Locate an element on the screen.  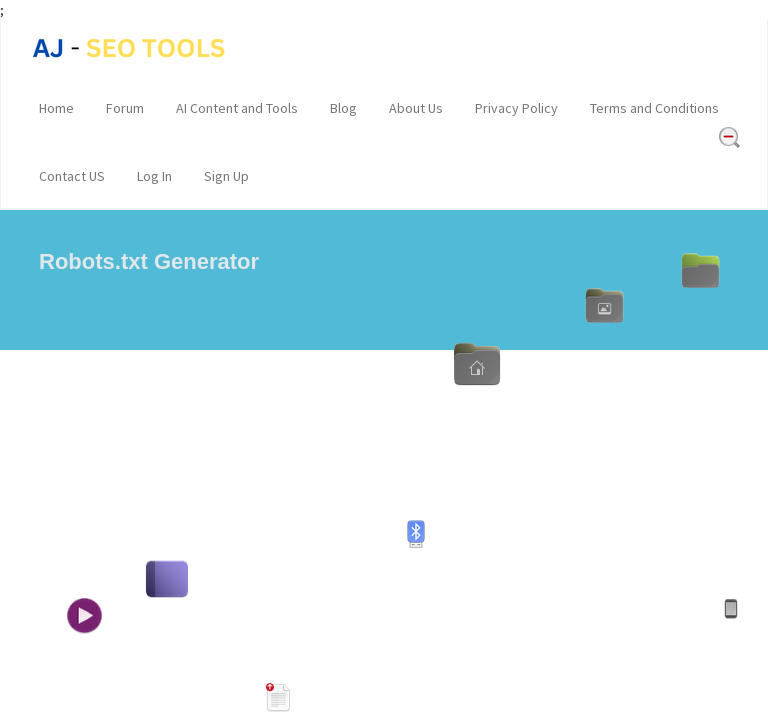
access desktop folder is located at coordinates (167, 578).